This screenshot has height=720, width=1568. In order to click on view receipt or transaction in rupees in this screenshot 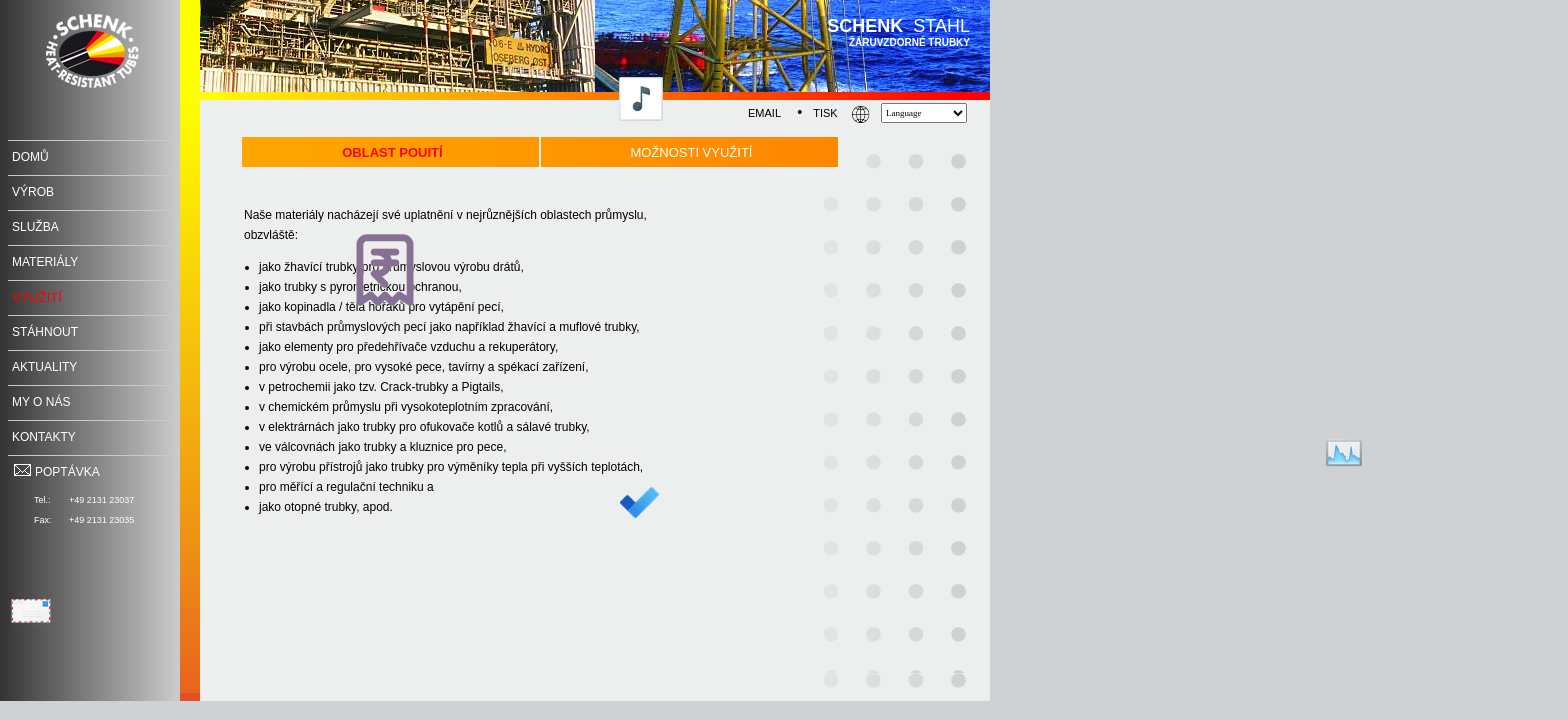, I will do `click(385, 270)`.